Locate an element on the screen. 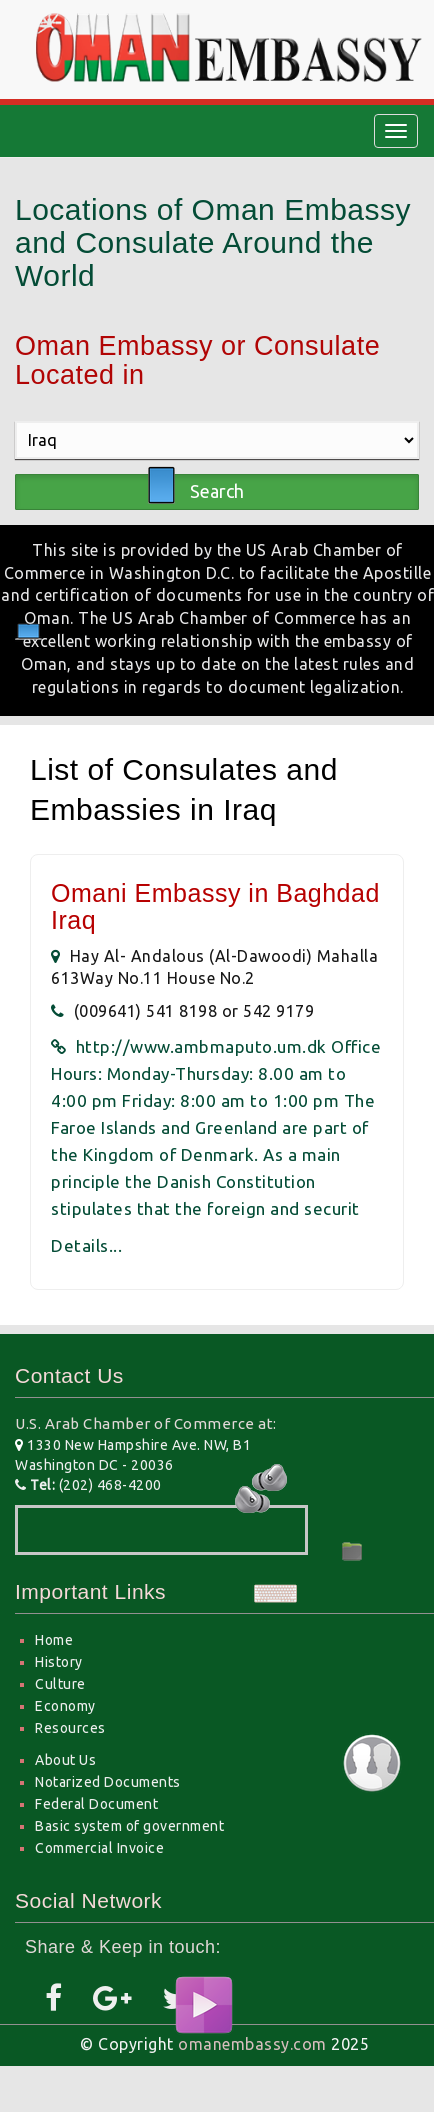  apple magic keyboard with touch id in pink/orange is located at coordinates (275, 1593).